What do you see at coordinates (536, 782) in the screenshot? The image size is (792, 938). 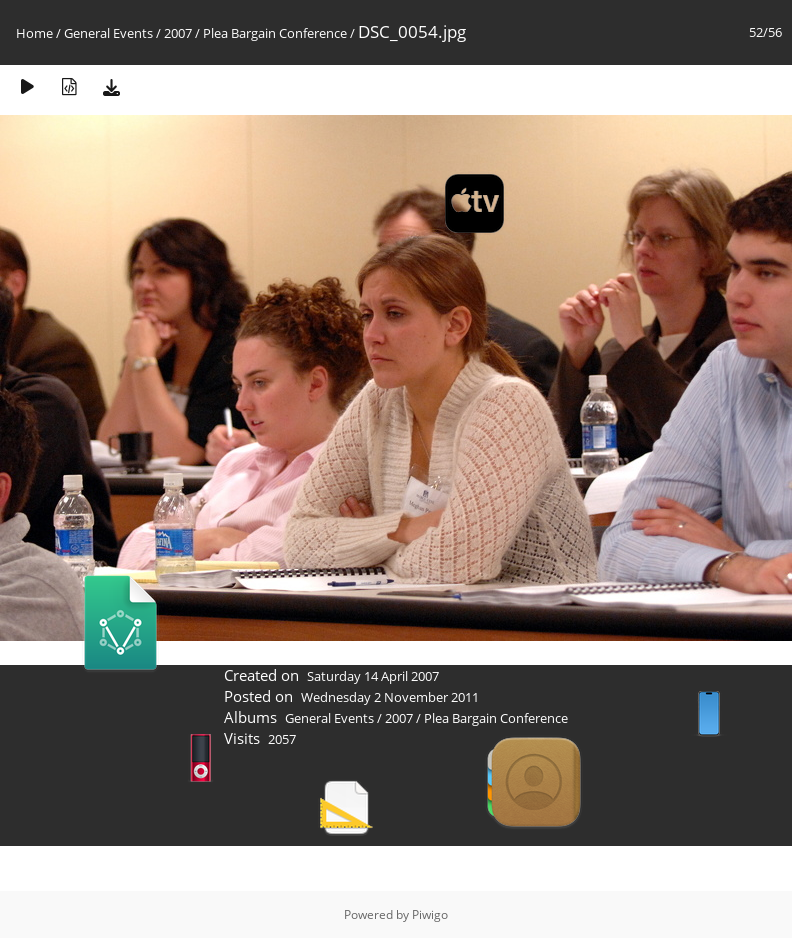 I see `open the contacts app` at bounding box center [536, 782].